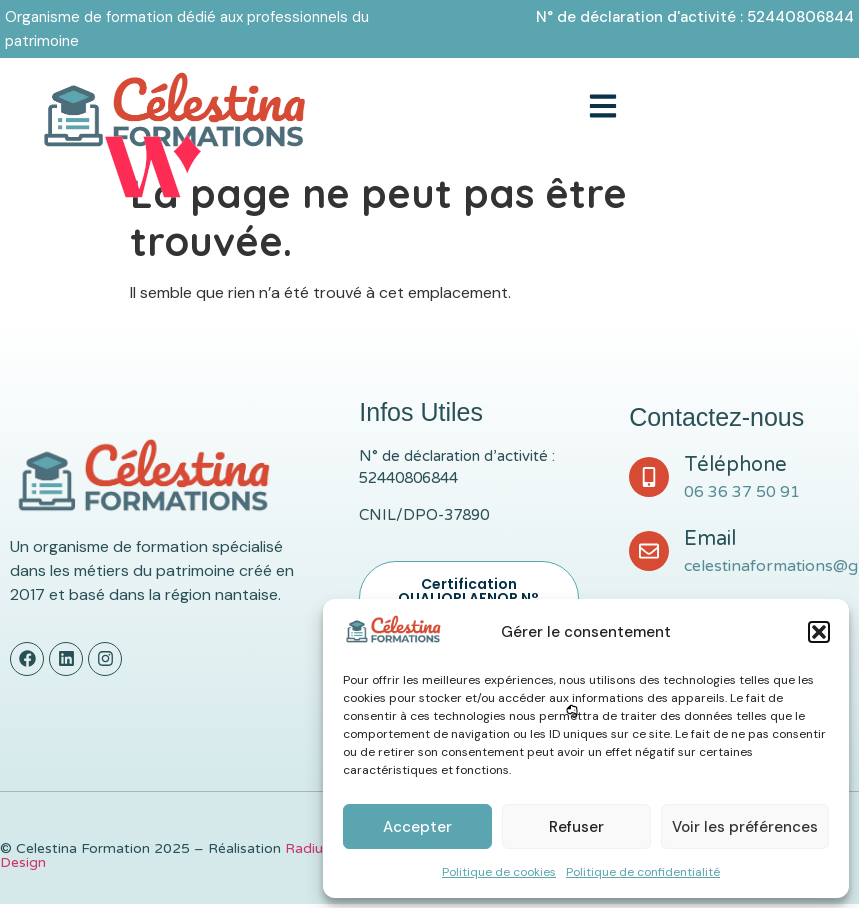  I want to click on open Evernote app, so click(572, 711).